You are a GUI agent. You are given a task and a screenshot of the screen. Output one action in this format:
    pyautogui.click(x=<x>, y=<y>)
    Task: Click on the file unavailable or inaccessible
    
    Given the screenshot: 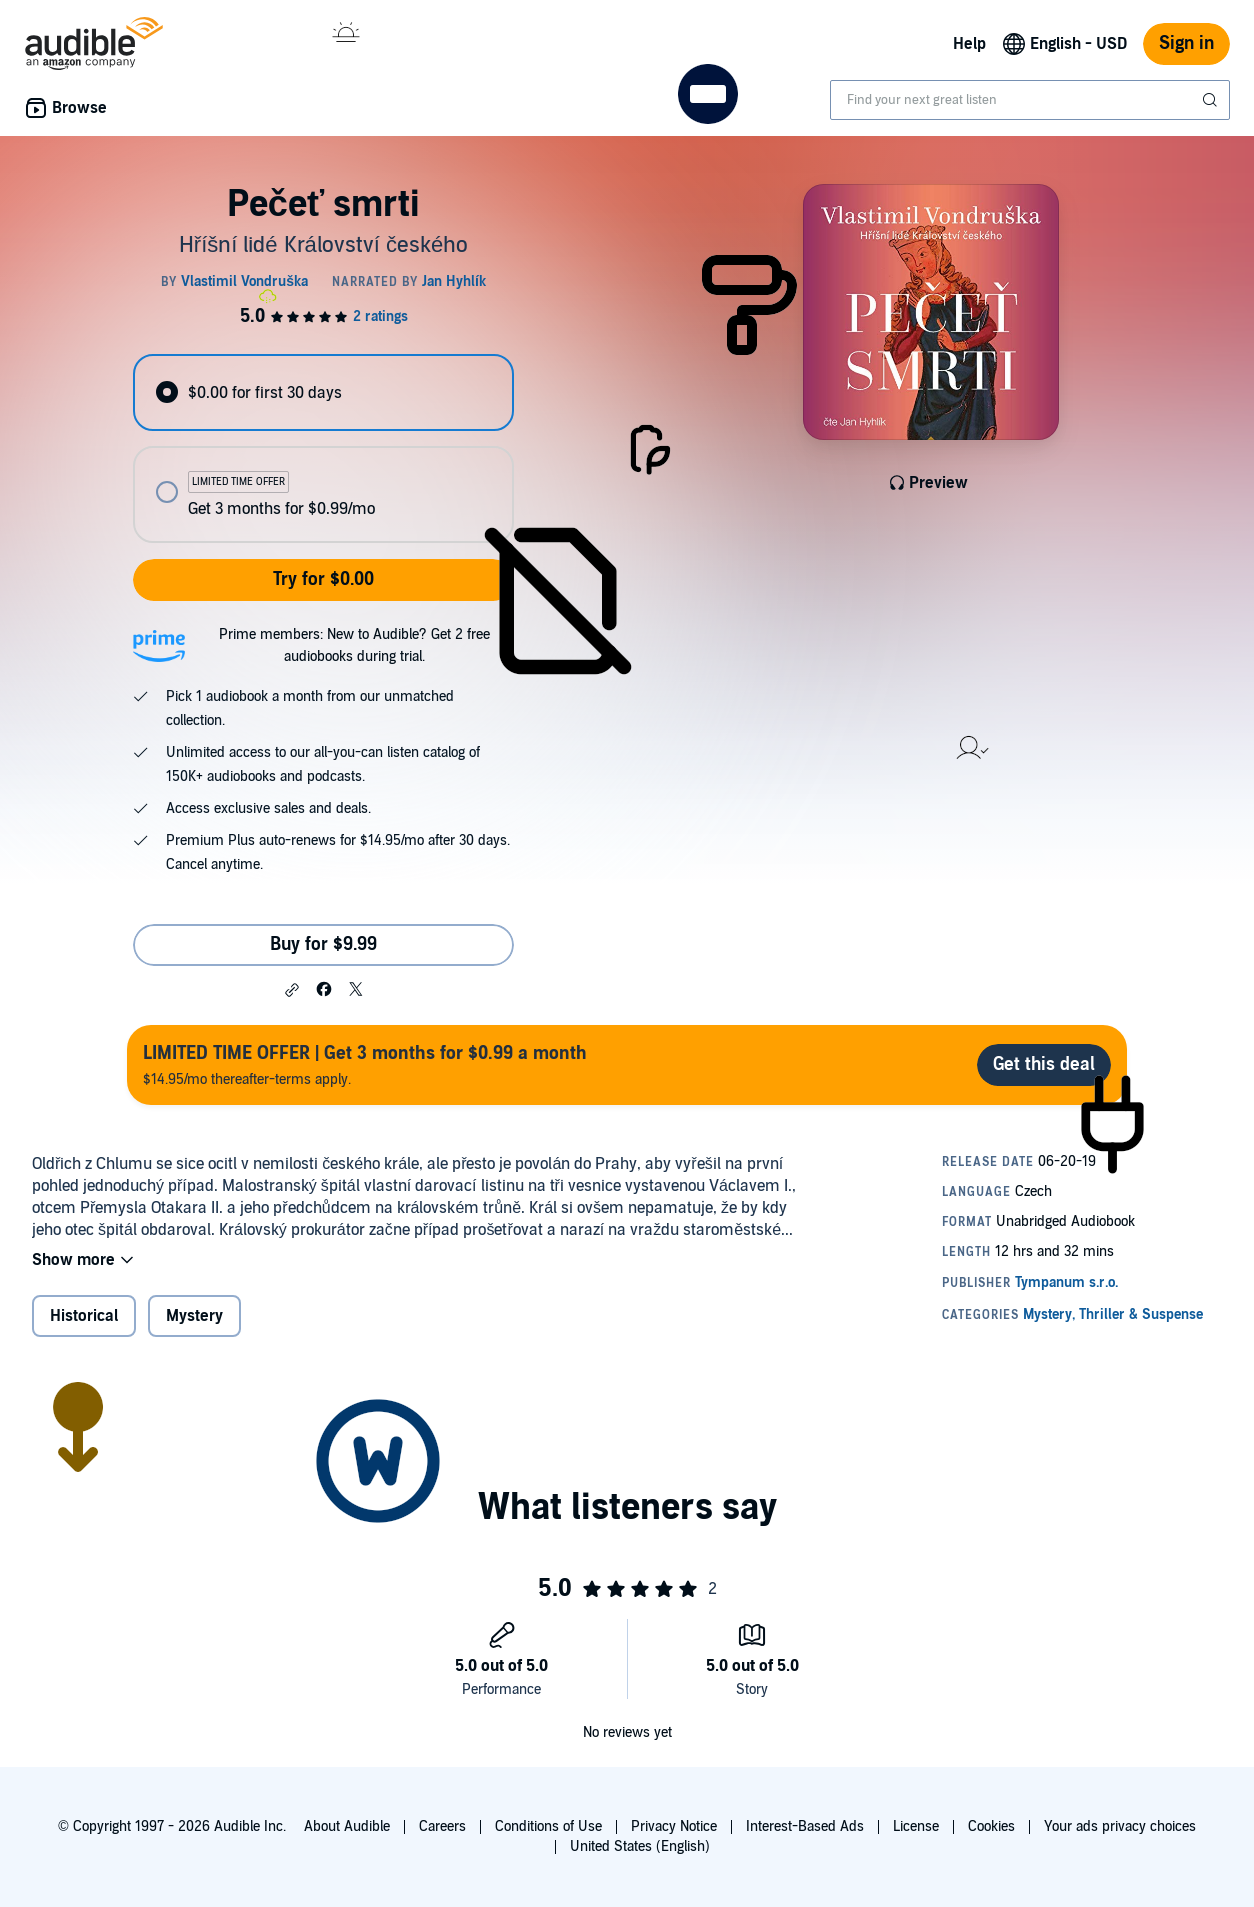 What is the action you would take?
    pyautogui.click(x=558, y=601)
    